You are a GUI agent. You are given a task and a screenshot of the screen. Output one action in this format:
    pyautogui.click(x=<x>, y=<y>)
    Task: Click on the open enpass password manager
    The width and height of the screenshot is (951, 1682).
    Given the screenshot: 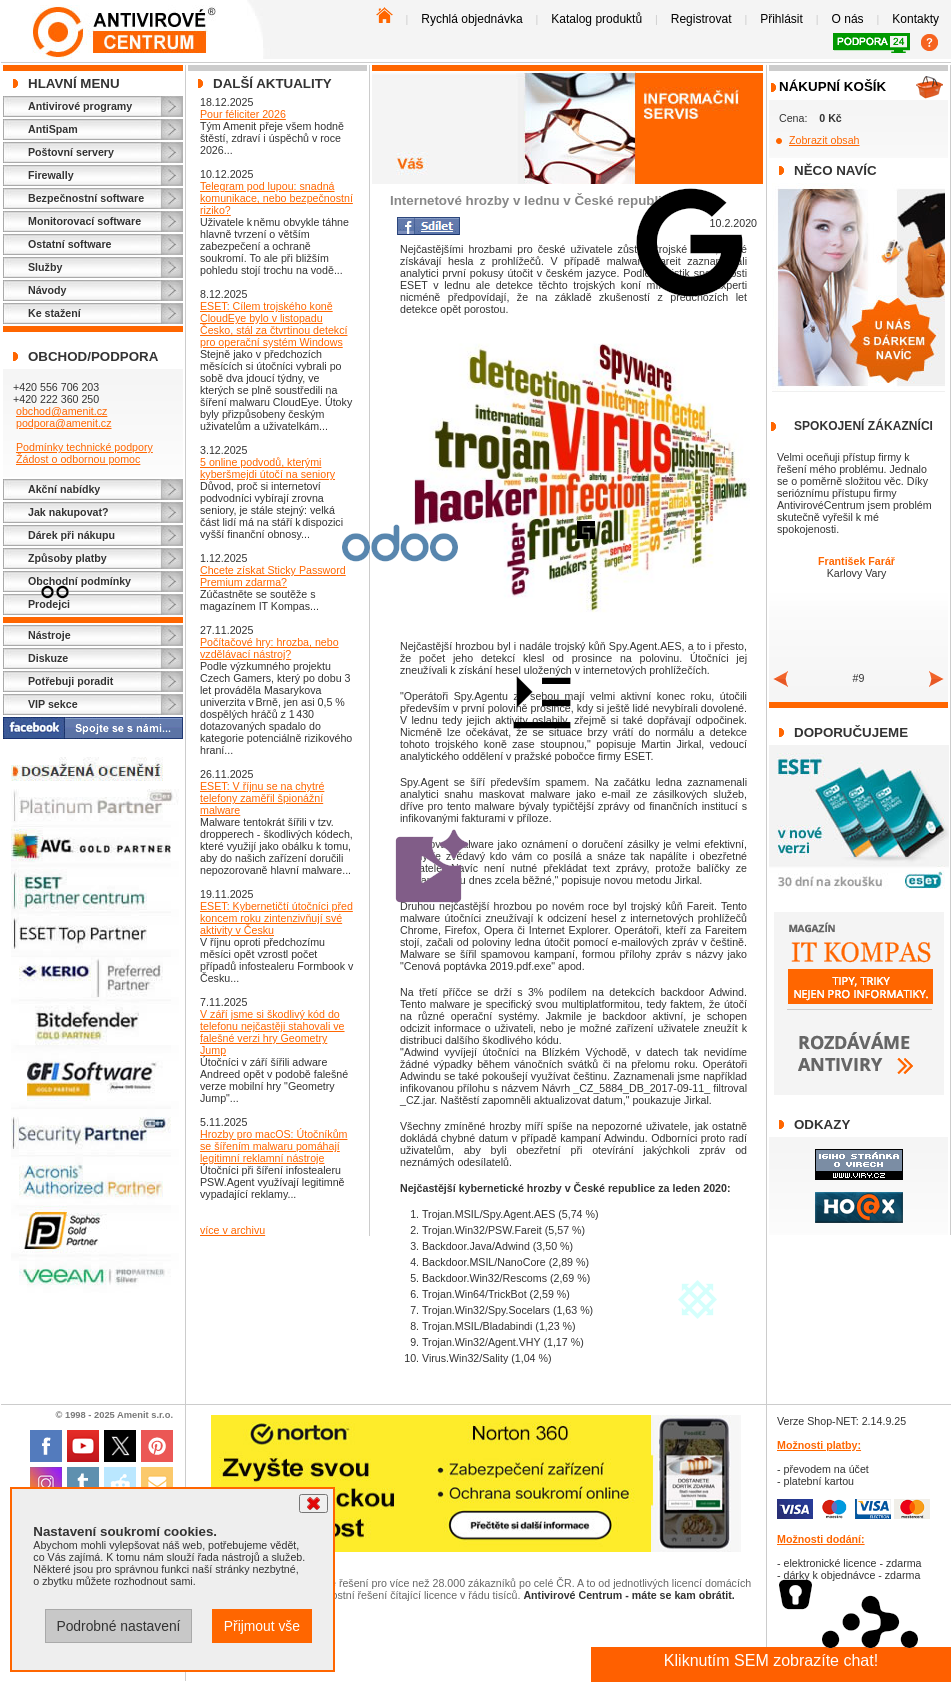 What is the action you would take?
    pyautogui.click(x=795, y=1594)
    